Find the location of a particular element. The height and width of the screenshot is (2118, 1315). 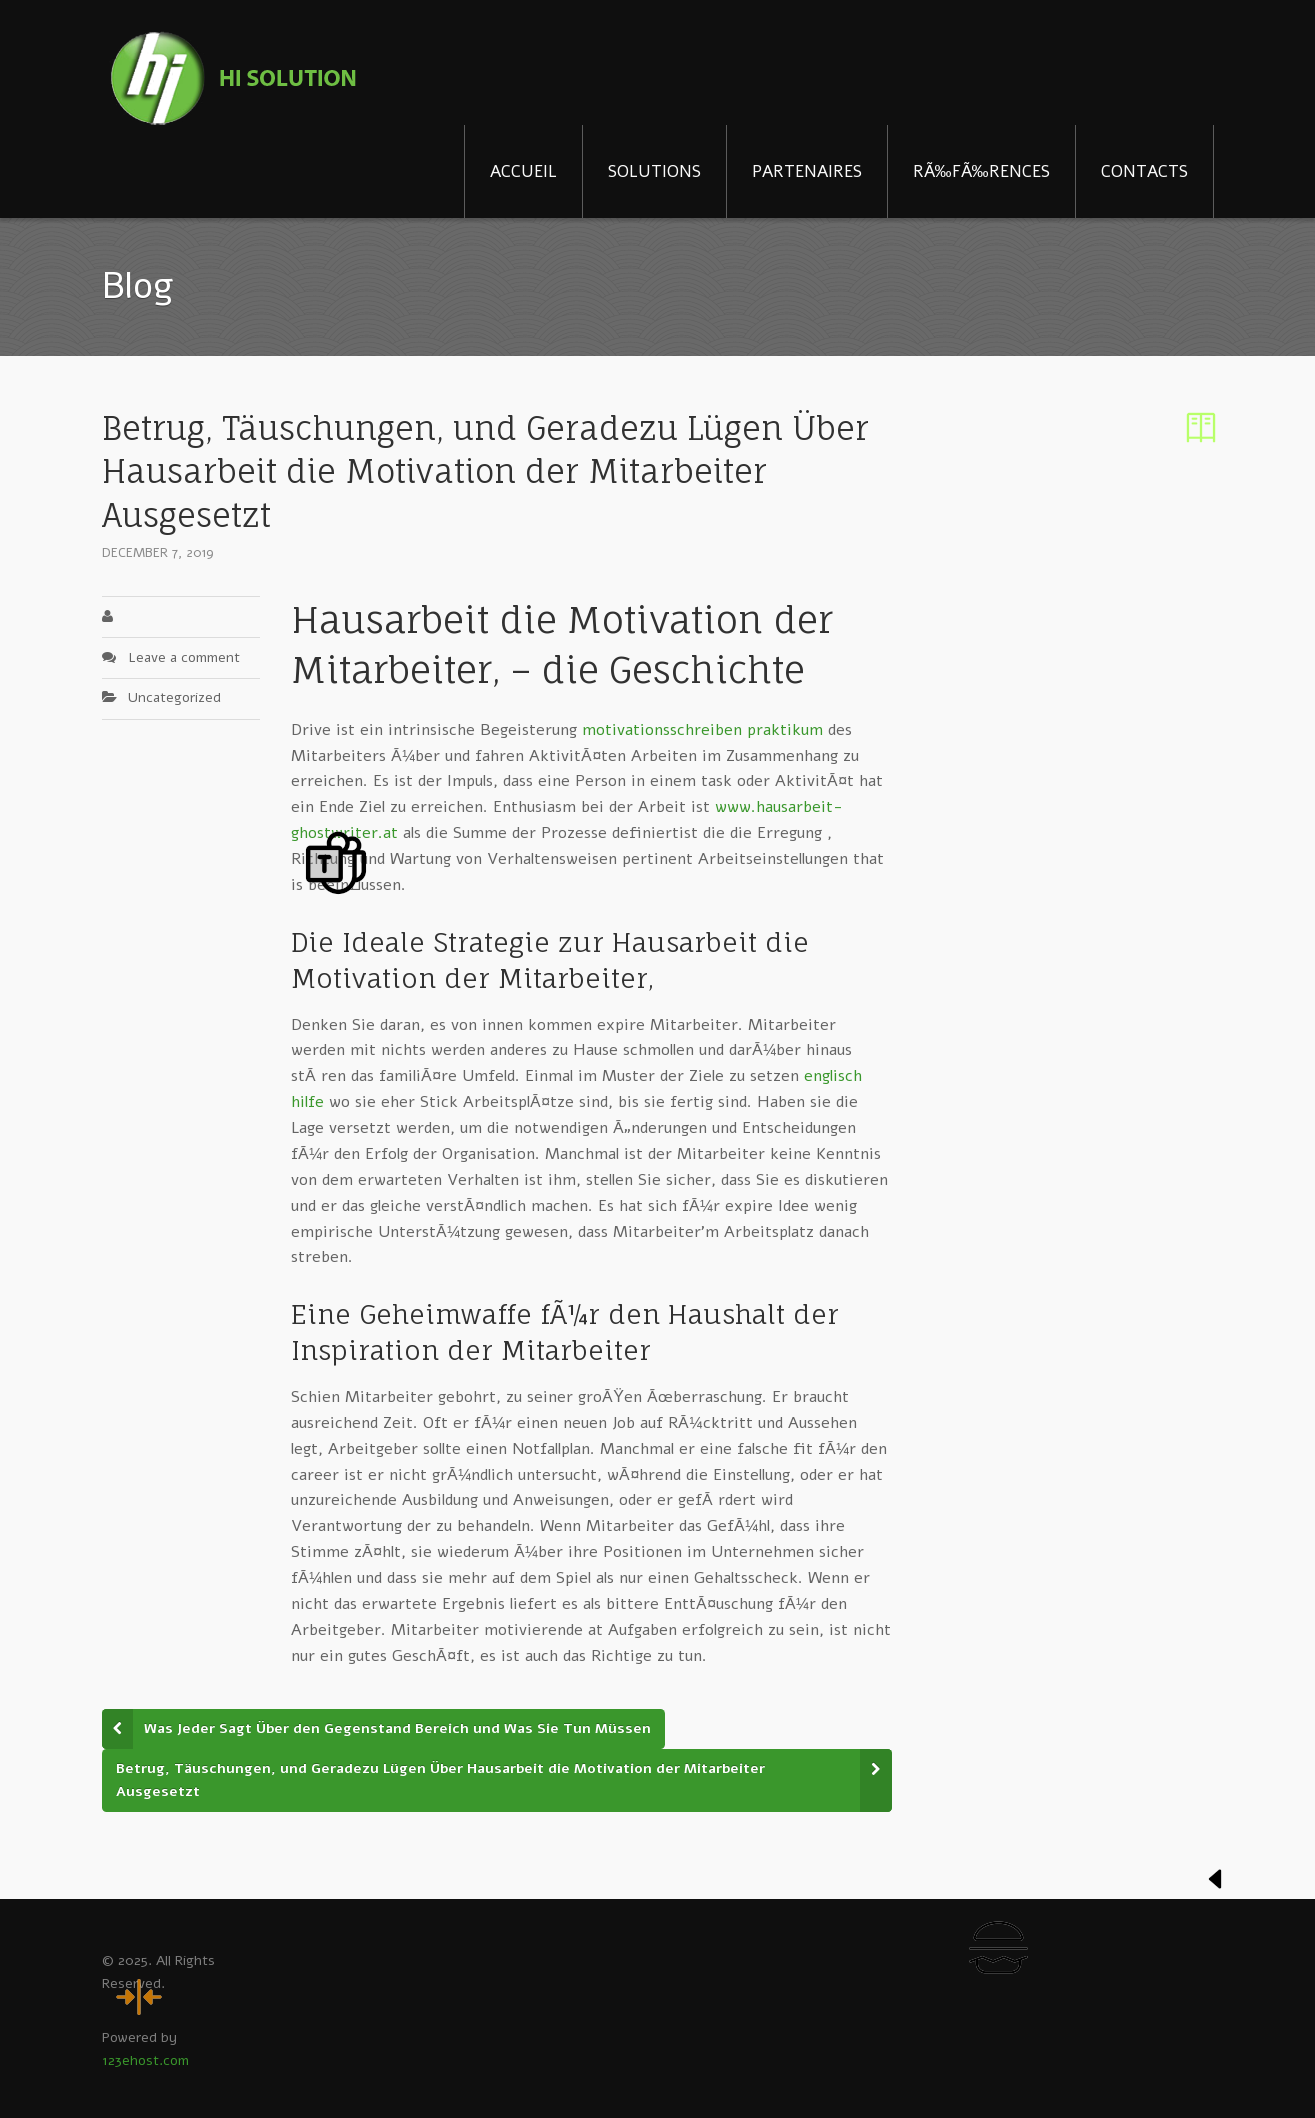

open navigation menu is located at coordinates (998, 1948).